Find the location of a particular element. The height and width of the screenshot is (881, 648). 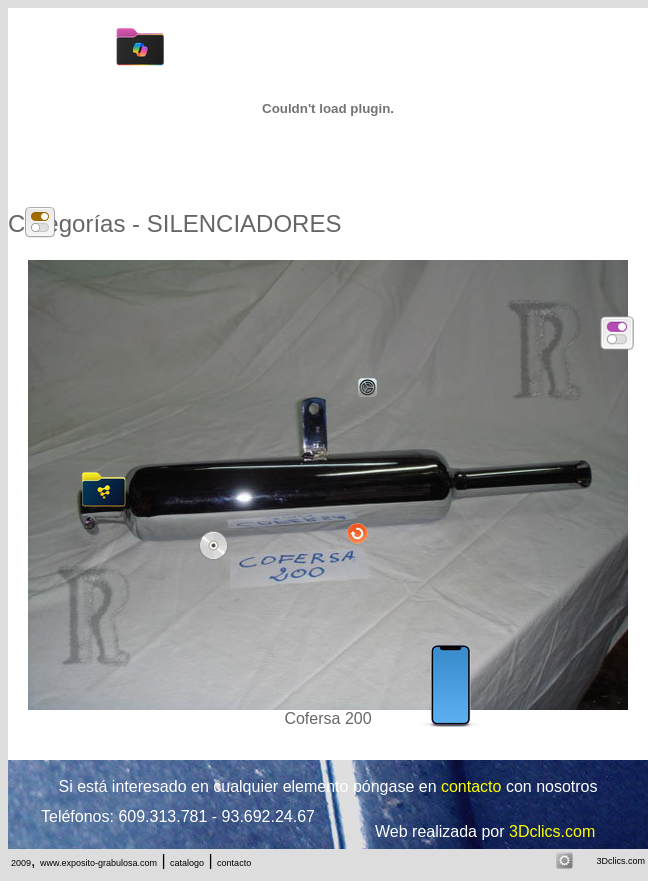

open Ubuntu Livepatch settings is located at coordinates (357, 533).